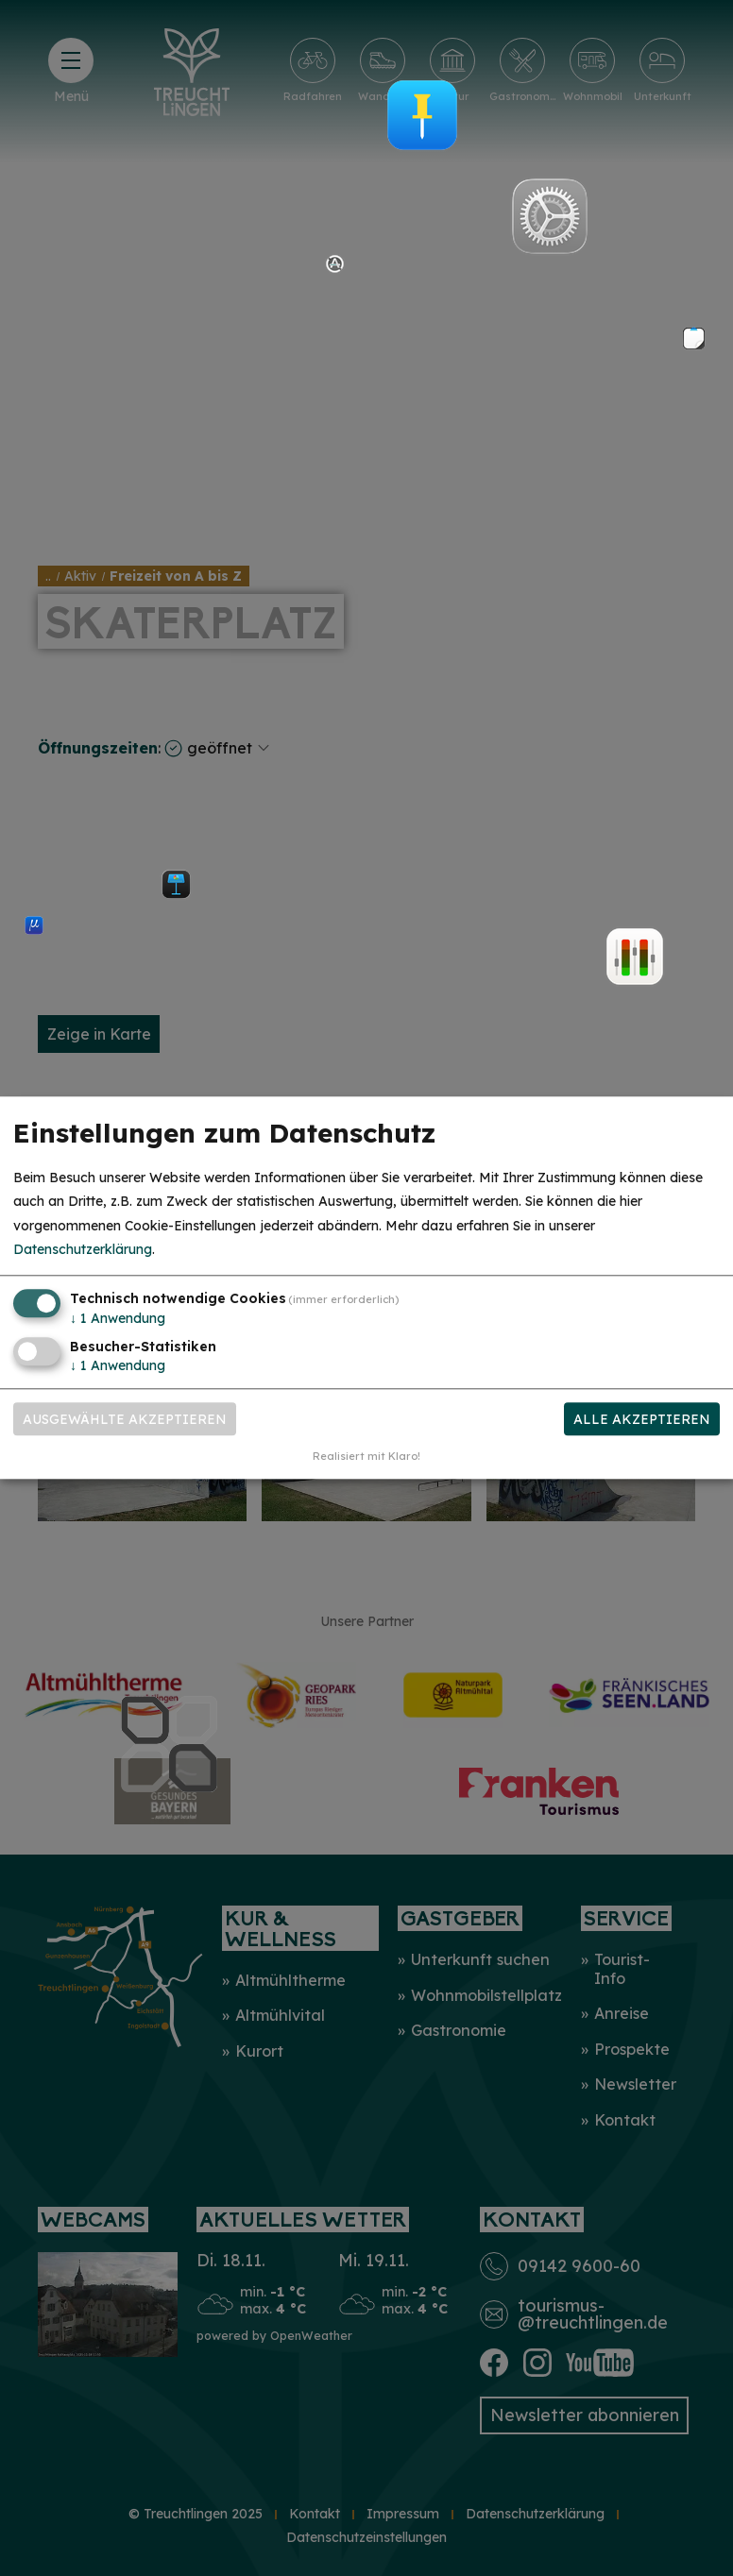 The height and width of the screenshot is (2576, 733). What do you see at coordinates (635, 957) in the screenshot?
I see `open mudita24 audio mixer application` at bounding box center [635, 957].